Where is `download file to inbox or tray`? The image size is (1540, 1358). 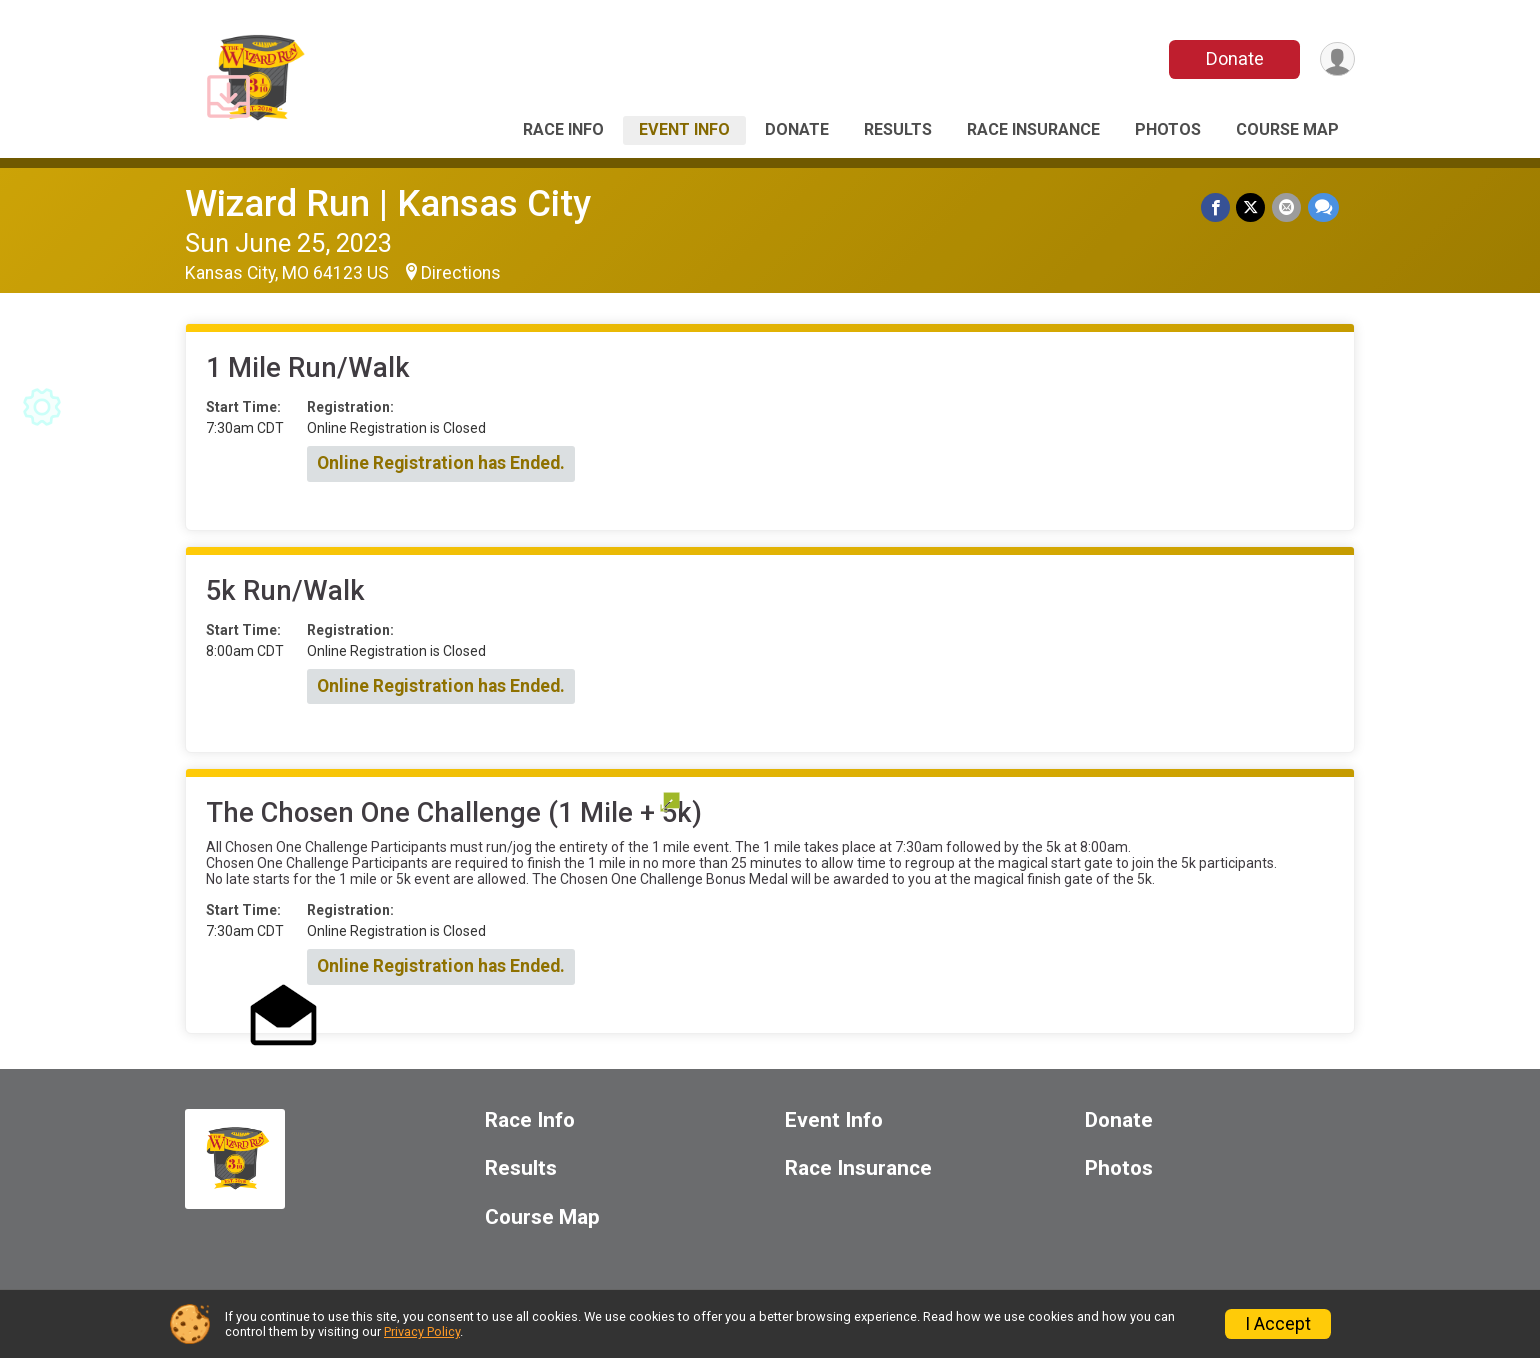
download file to inbox or tray is located at coordinates (228, 96).